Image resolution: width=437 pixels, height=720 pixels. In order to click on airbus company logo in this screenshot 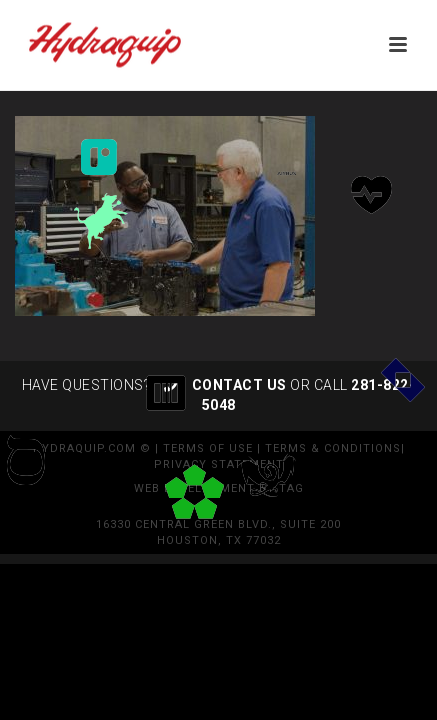, I will do `click(286, 173)`.